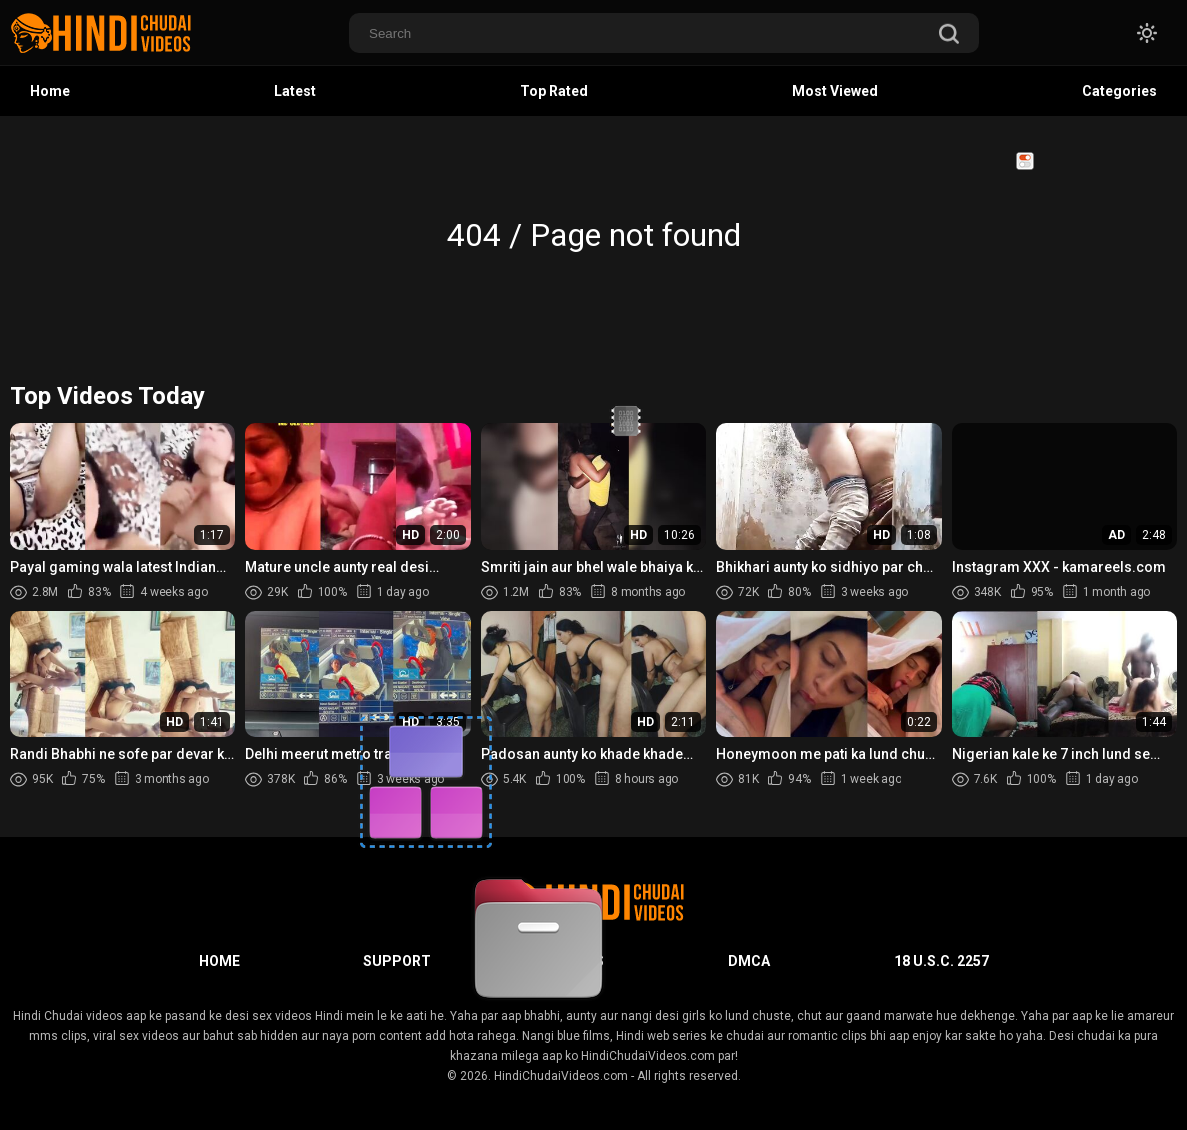  Describe the element at coordinates (426, 782) in the screenshot. I see `select all items in the current view` at that location.